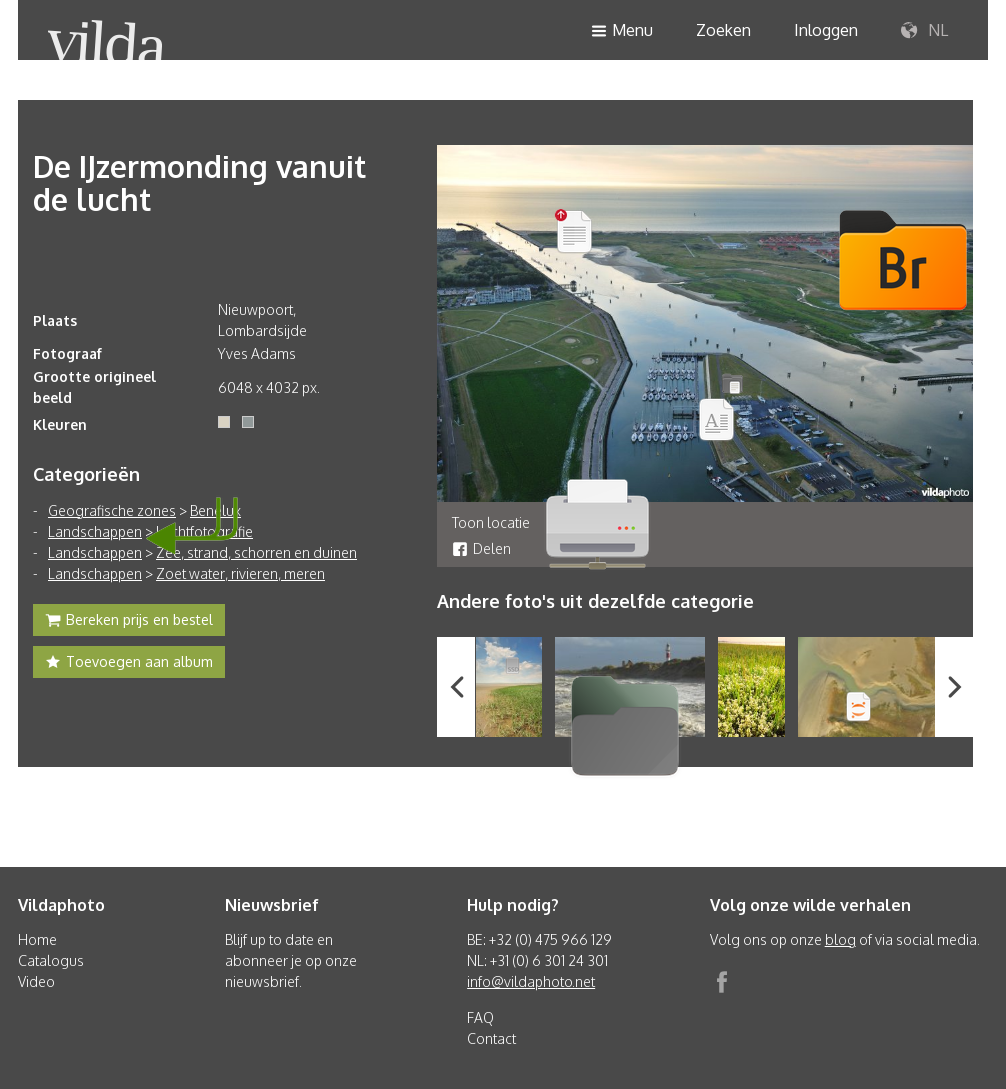 Image resolution: width=1006 pixels, height=1089 pixels. What do you see at coordinates (574, 231) in the screenshot?
I see `send or share a document` at bounding box center [574, 231].